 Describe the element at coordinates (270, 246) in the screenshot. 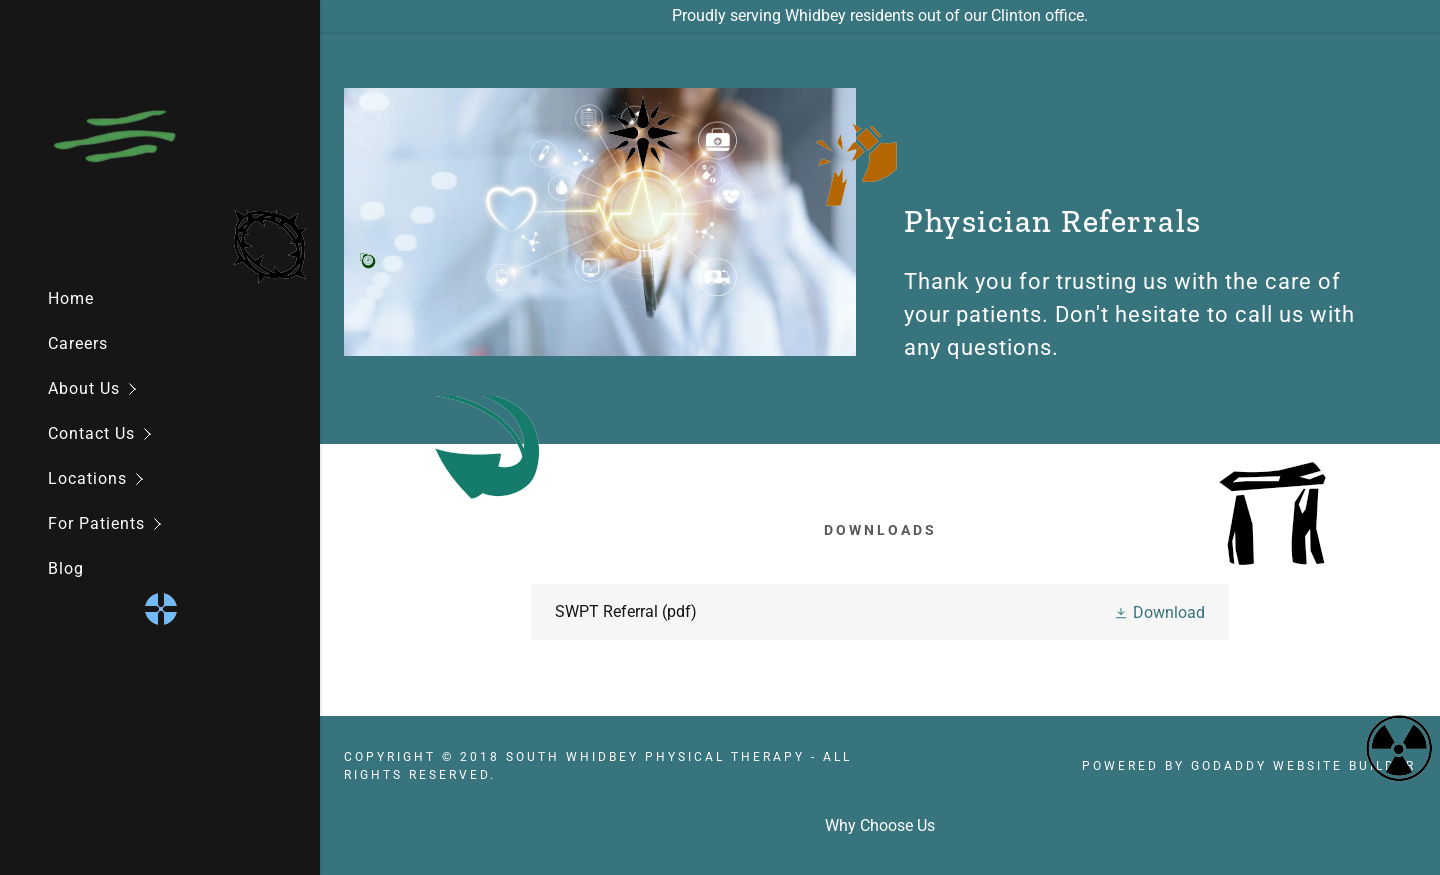

I see `indicates restricted or prohibited area` at that location.